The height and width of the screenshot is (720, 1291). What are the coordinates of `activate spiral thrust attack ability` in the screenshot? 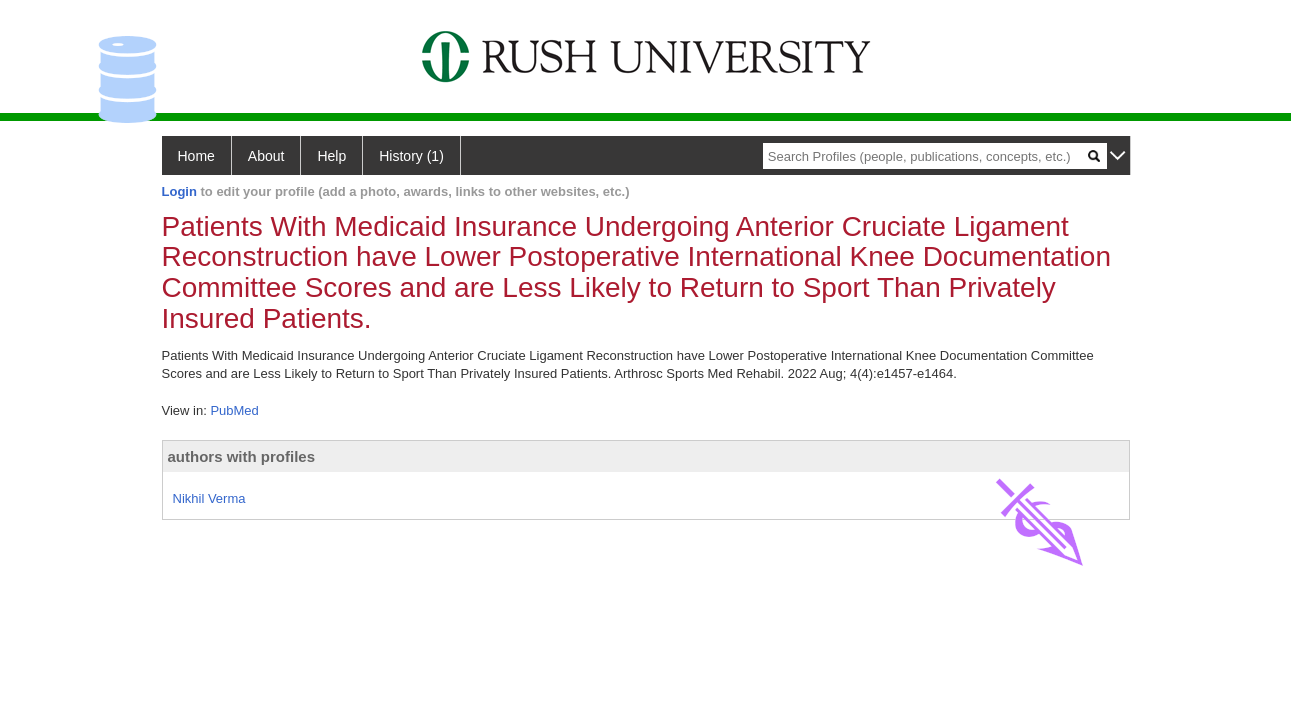 It's located at (1039, 521).